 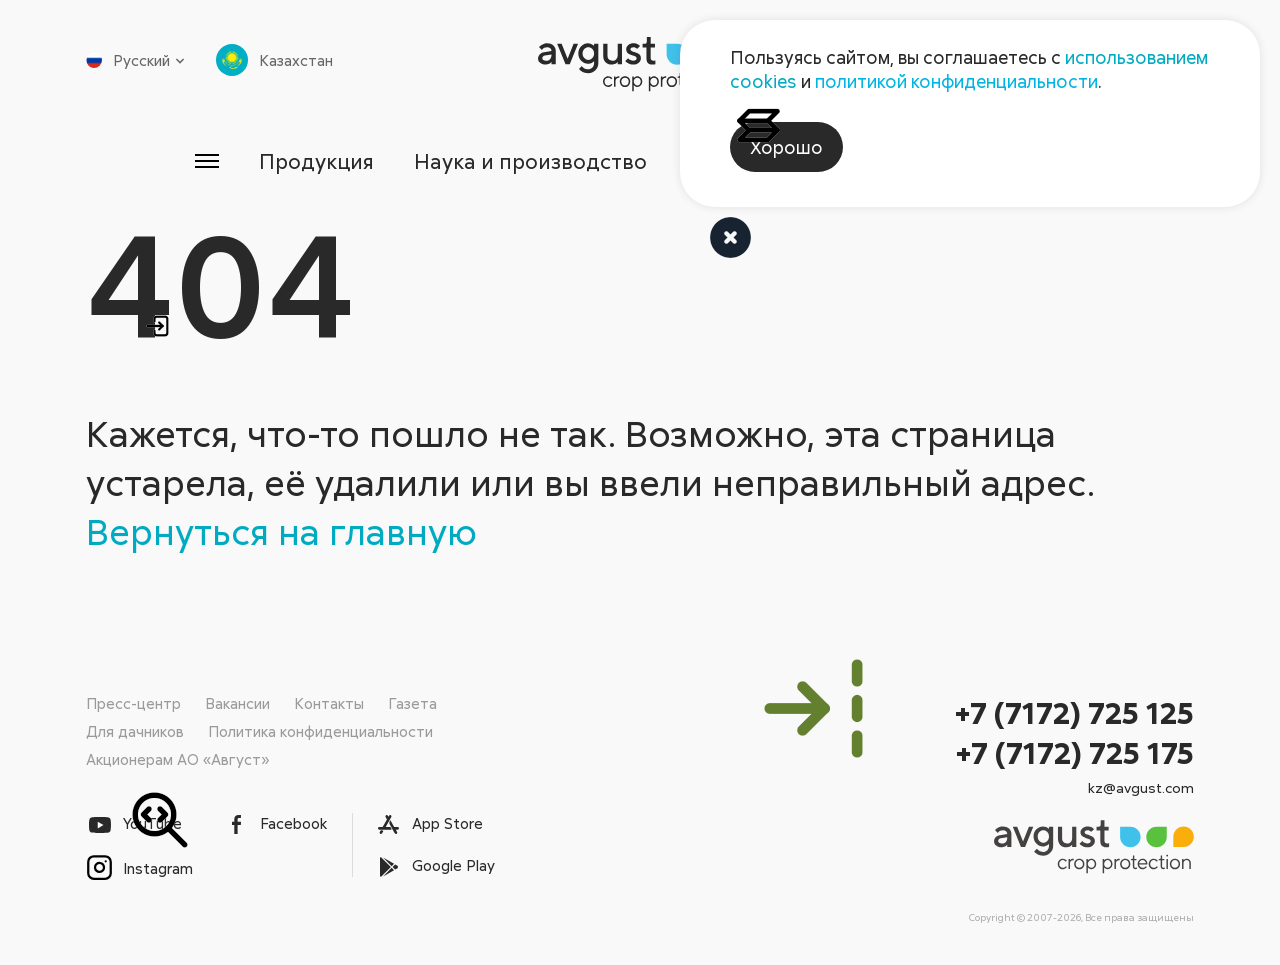 What do you see at coordinates (813, 708) in the screenshot?
I see `move item to the right edge` at bounding box center [813, 708].